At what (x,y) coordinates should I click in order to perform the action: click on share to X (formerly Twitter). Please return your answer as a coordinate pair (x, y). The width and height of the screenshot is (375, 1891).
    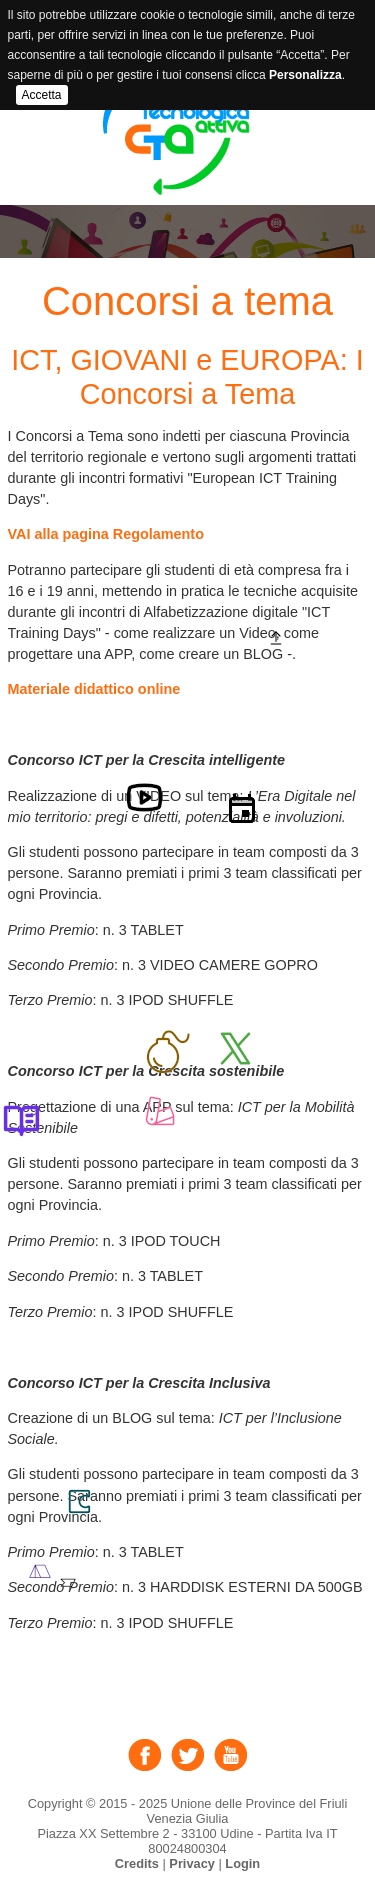
    Looking at the image, I should click on (235, 1048).